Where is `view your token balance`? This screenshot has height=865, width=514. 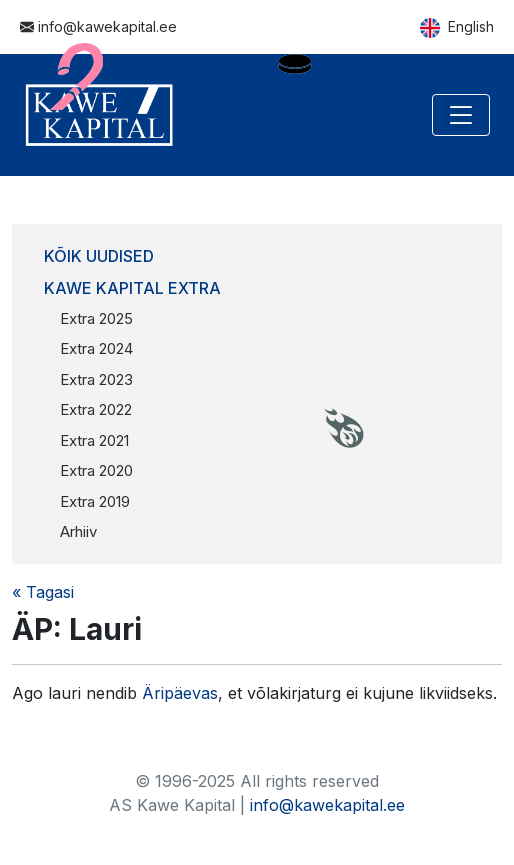
view your token balance is located at coordinates (295, 64).